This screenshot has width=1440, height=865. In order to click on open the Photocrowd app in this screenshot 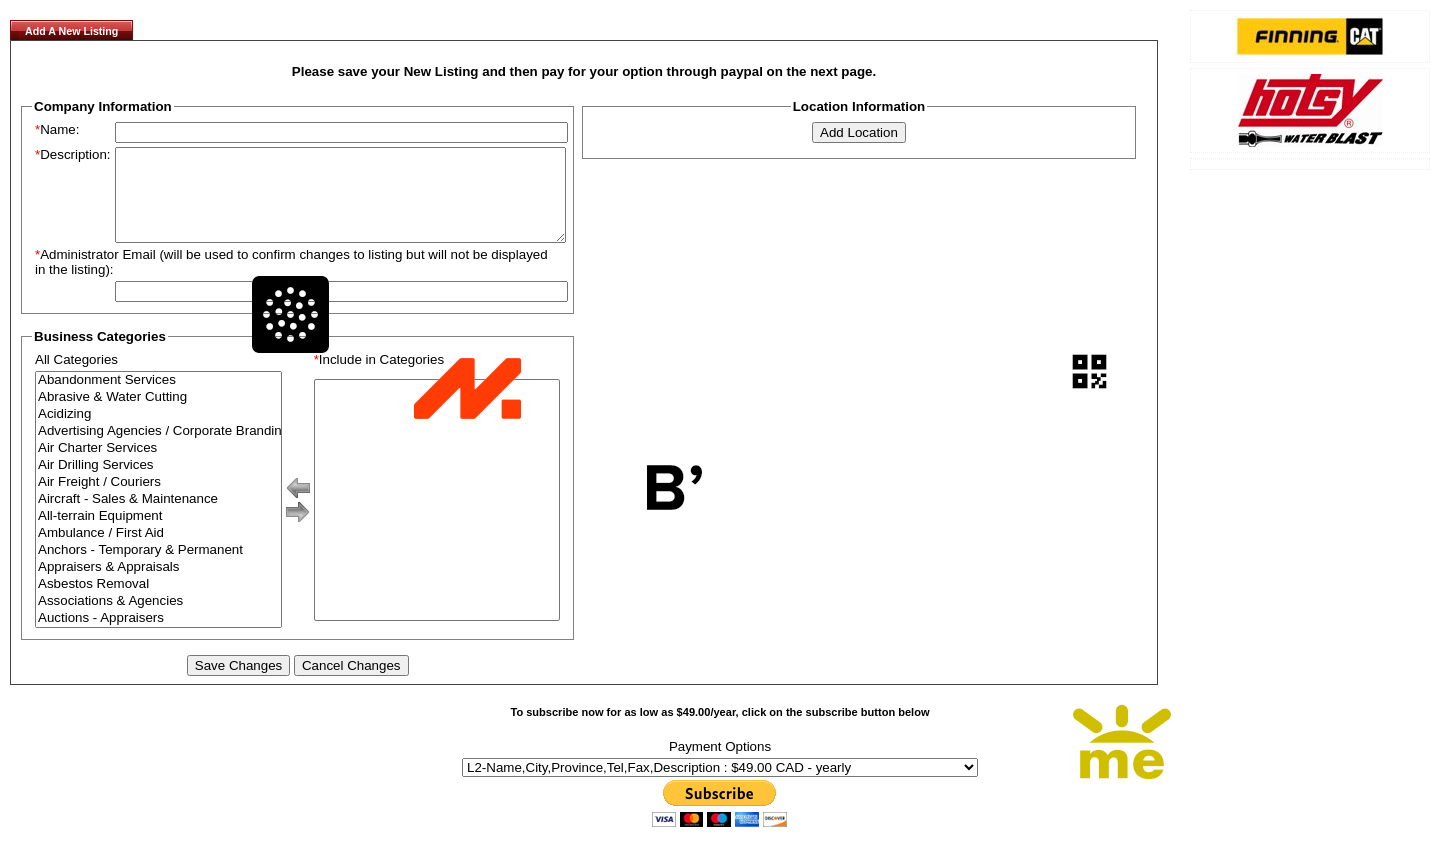, I will do `click(290, 314)`.